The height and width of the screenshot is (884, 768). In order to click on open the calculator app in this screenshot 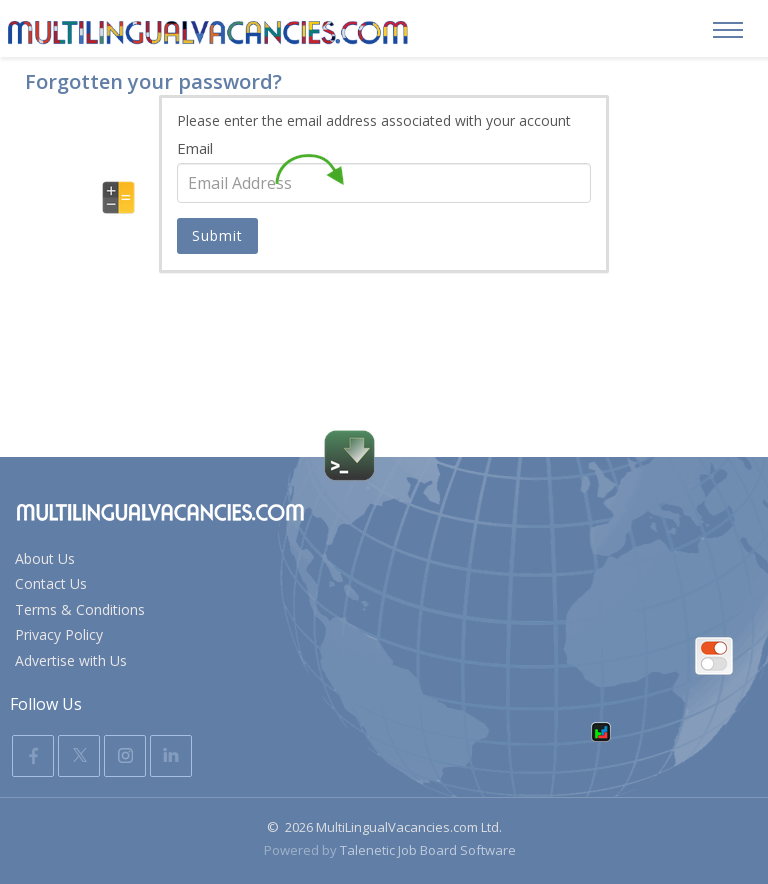, I will do `click(118, 197)`.